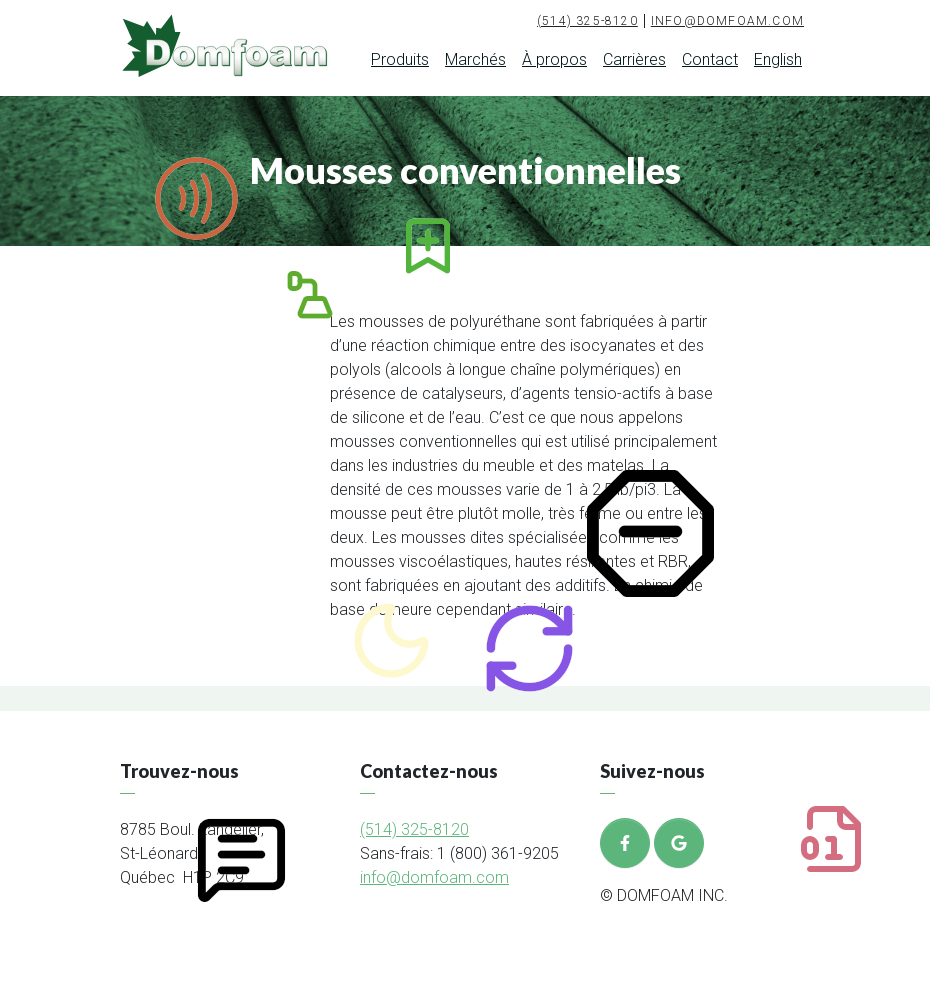 The height and width of the screenshot is (996, 930). I want to click on add a new bookmark, so click(428, 246).